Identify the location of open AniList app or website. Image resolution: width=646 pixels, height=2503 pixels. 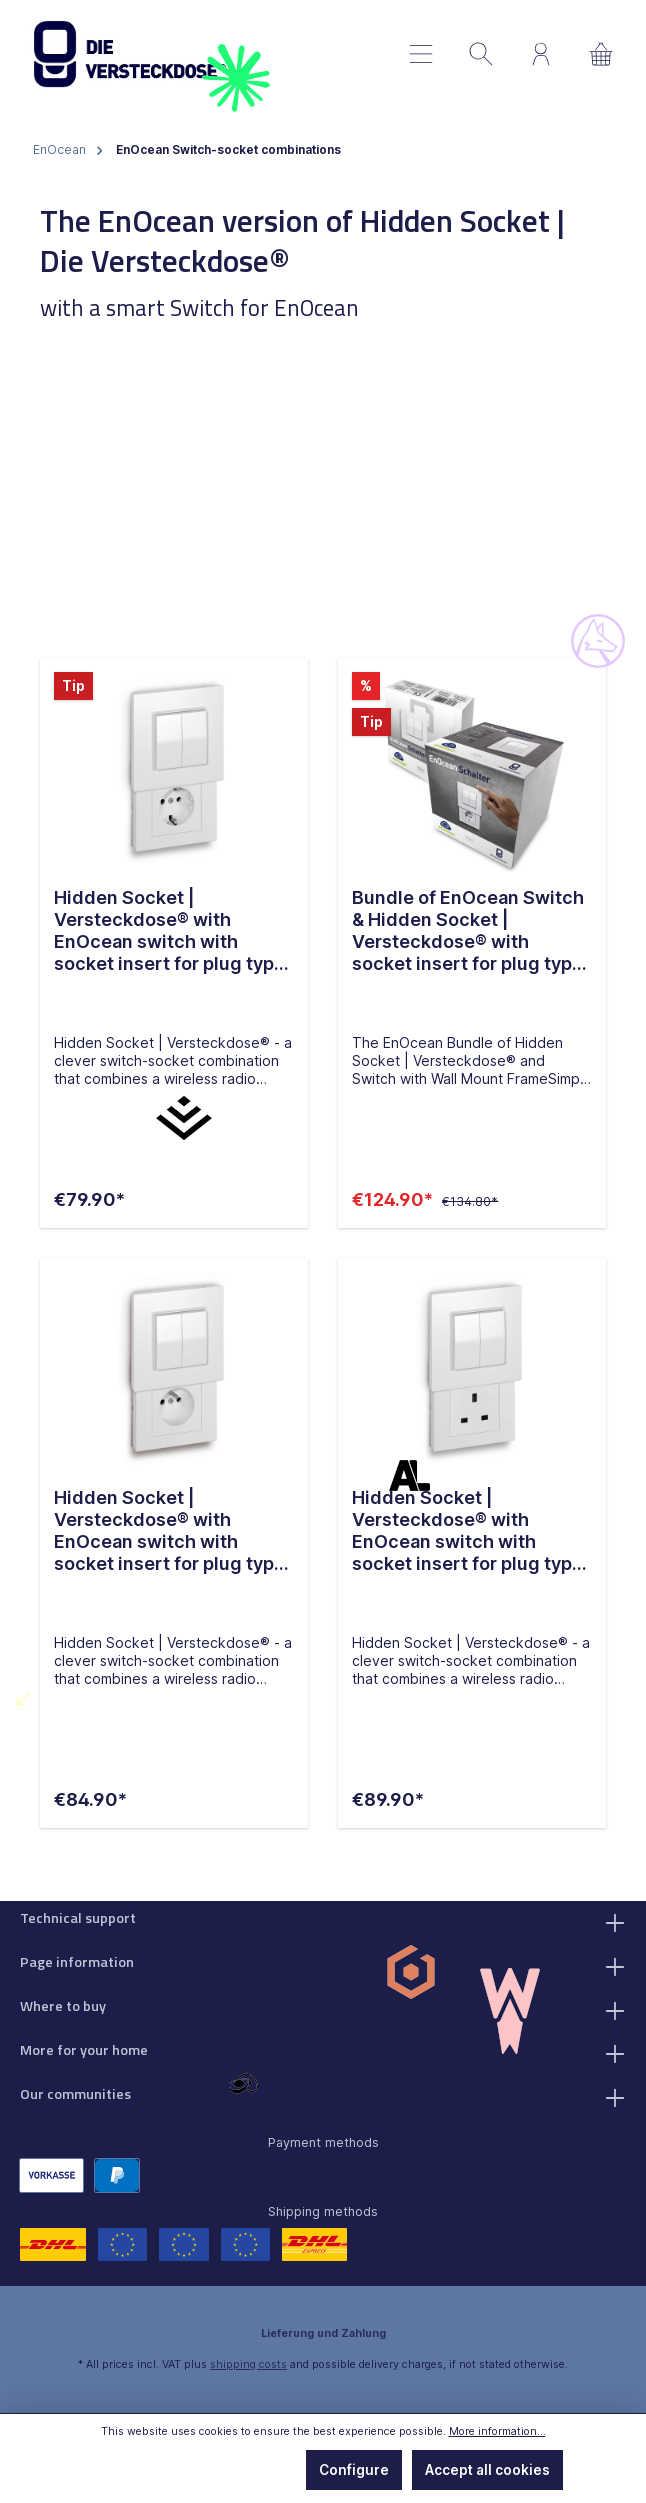
(409, 1475).